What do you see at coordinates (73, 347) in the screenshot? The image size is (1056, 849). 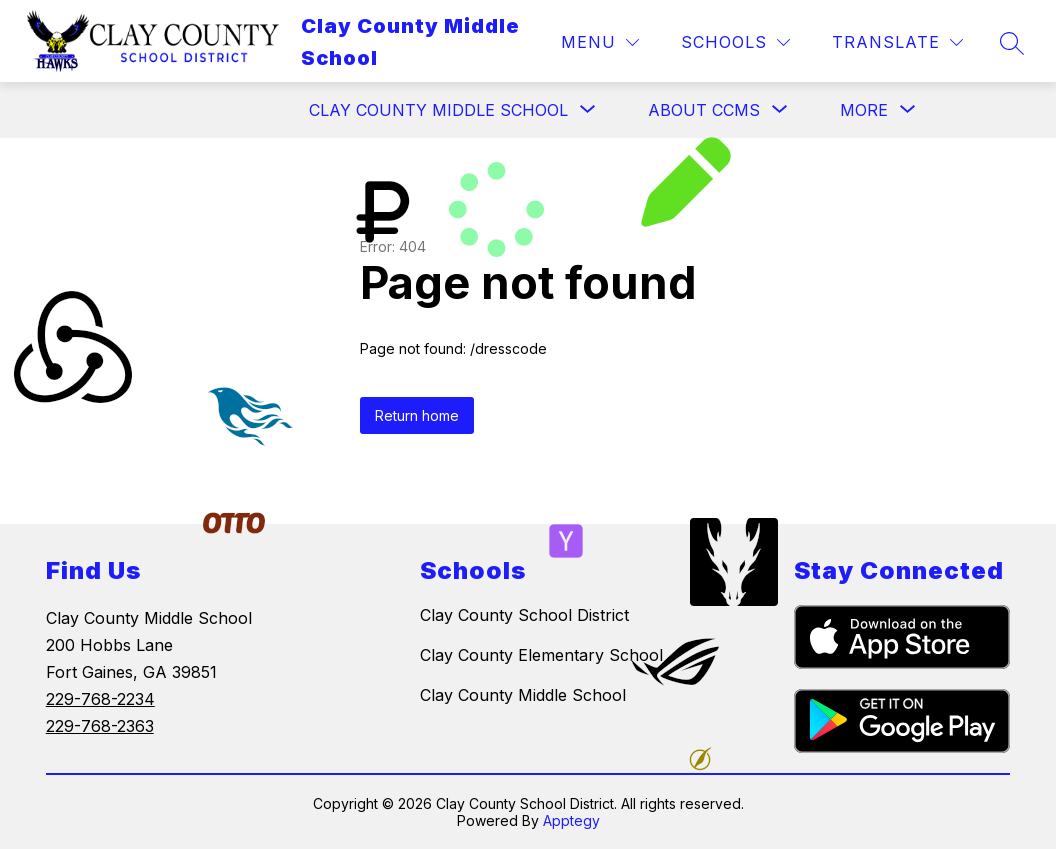 I see `Redux state management library logo` at bounding box center [73, 347].